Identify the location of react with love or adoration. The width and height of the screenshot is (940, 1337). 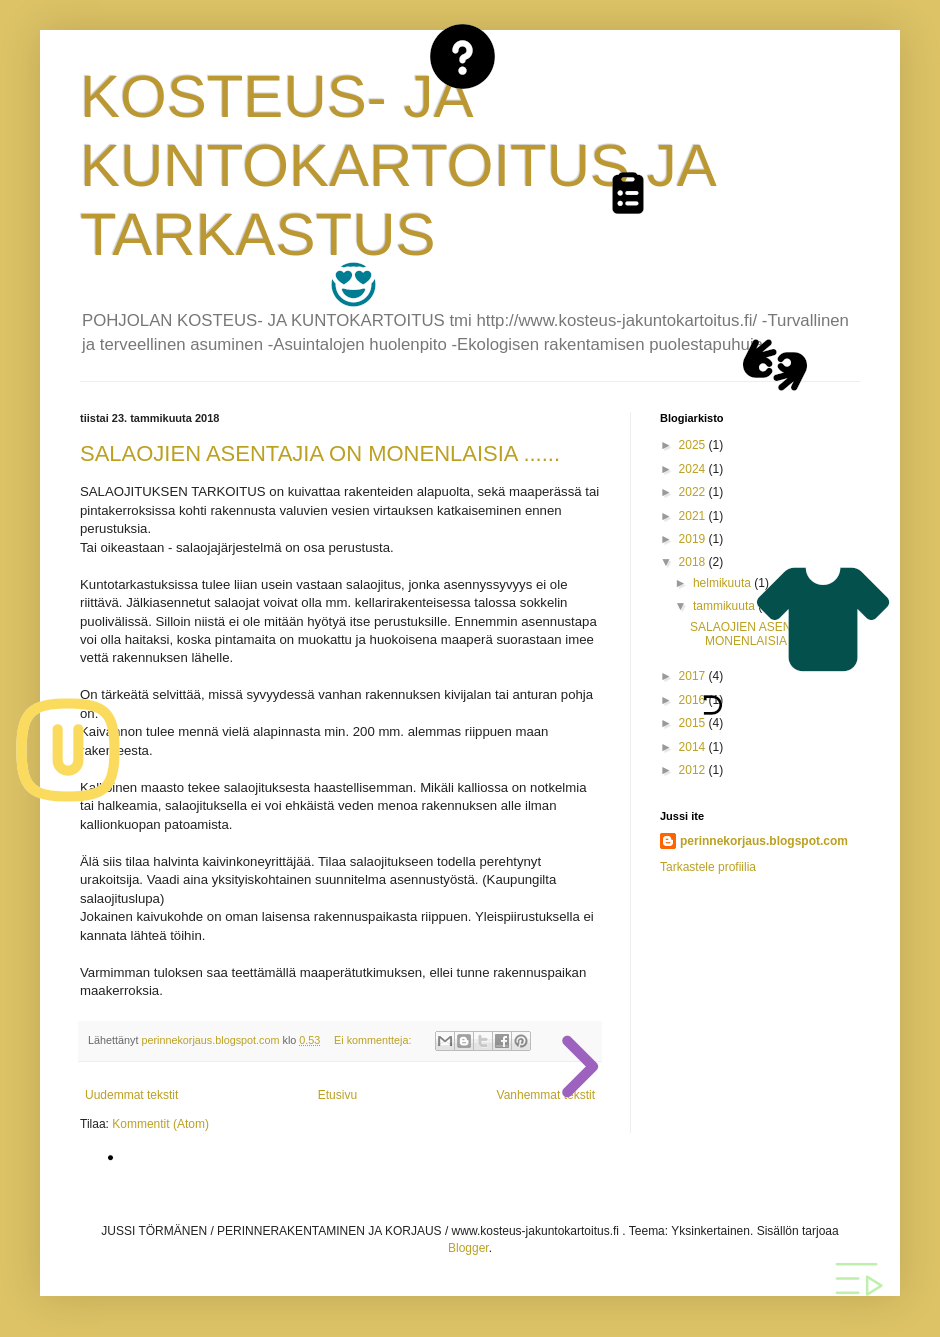
(353, 284).